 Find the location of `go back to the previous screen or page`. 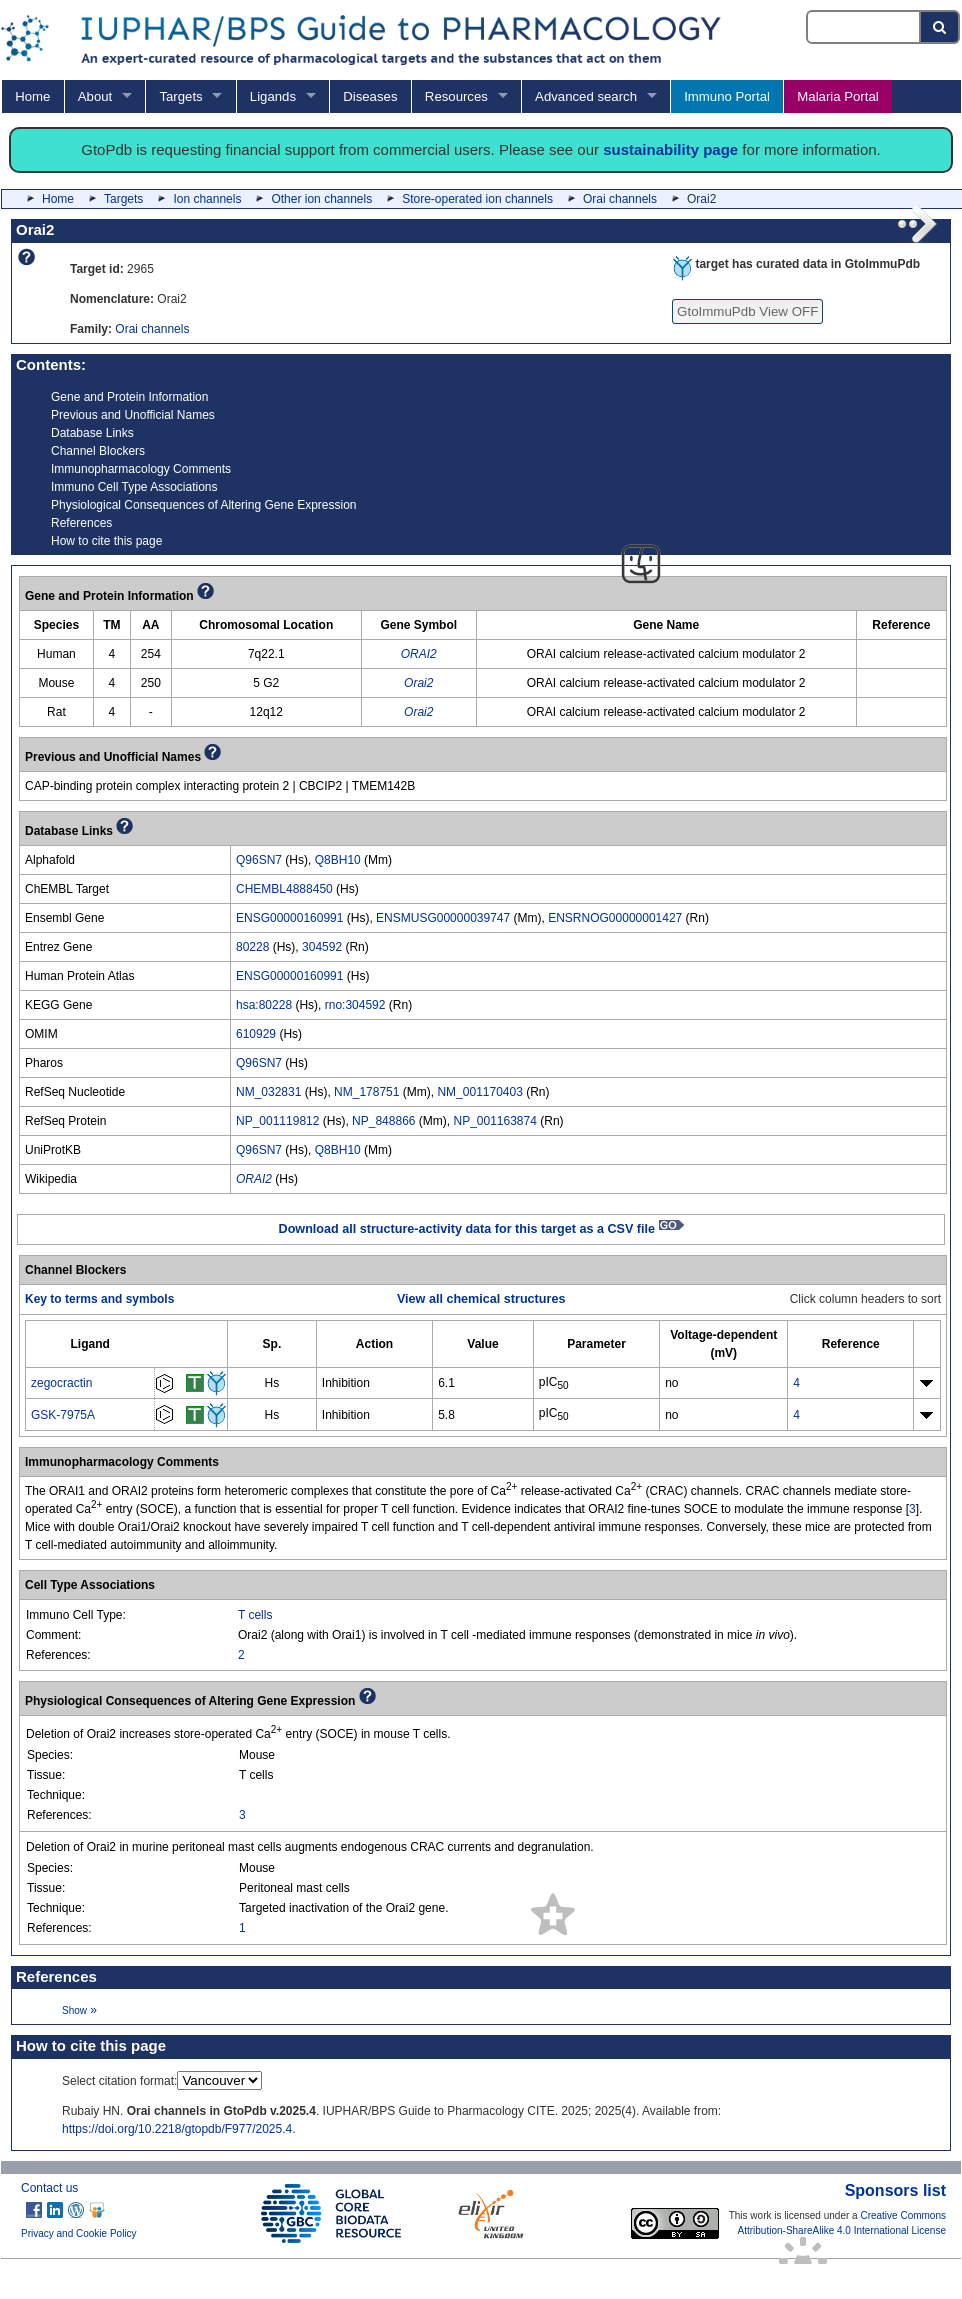

go back to the previous screen or page is located at coordinates (917, 224).